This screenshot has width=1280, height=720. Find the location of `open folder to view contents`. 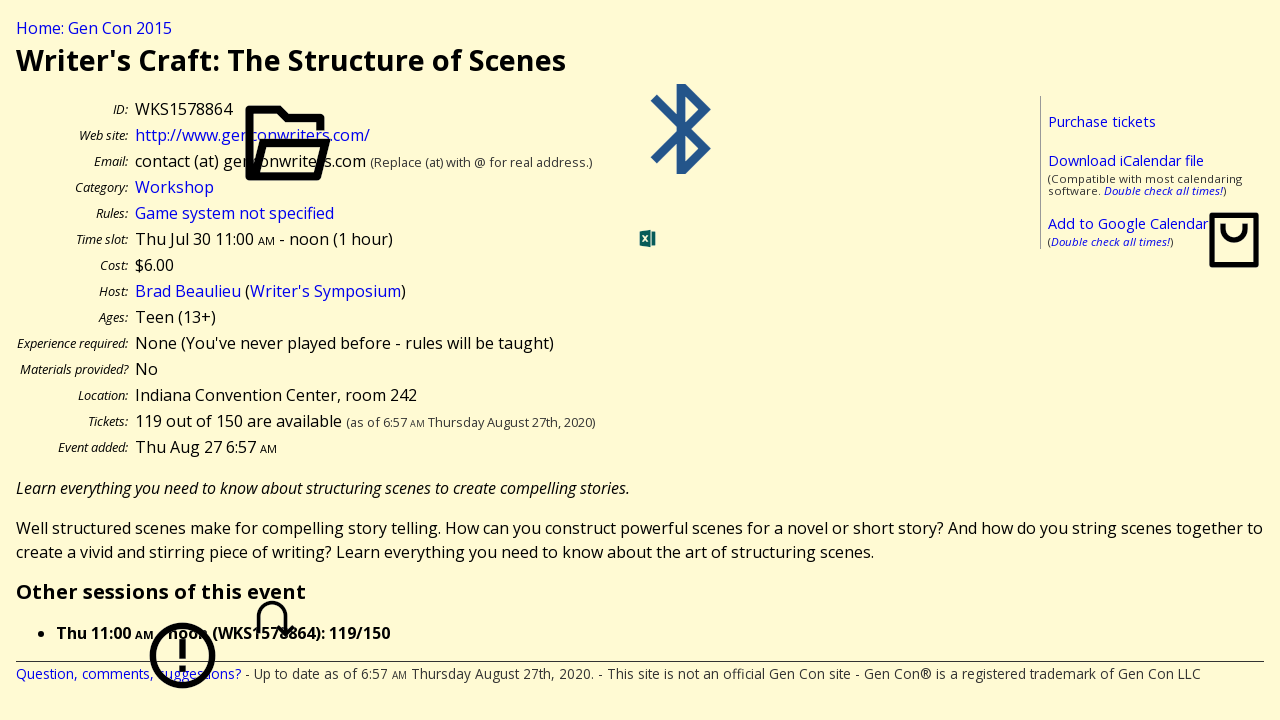

open folder to view contents is located at coordinates (287, 143).